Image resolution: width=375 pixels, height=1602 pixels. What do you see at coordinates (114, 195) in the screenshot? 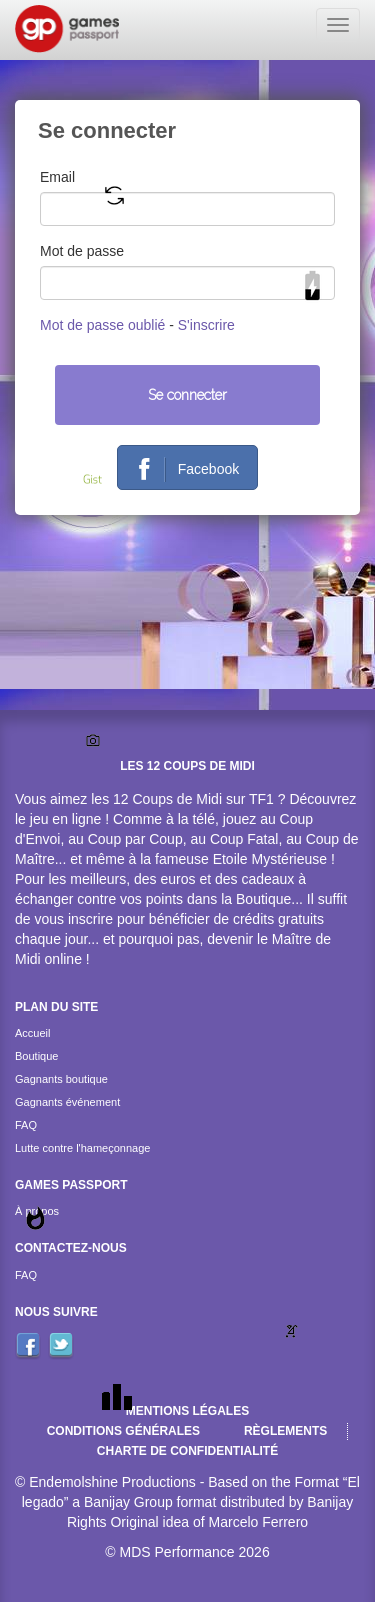
I see `refresh or reload content` at bounding box center [114, 195].